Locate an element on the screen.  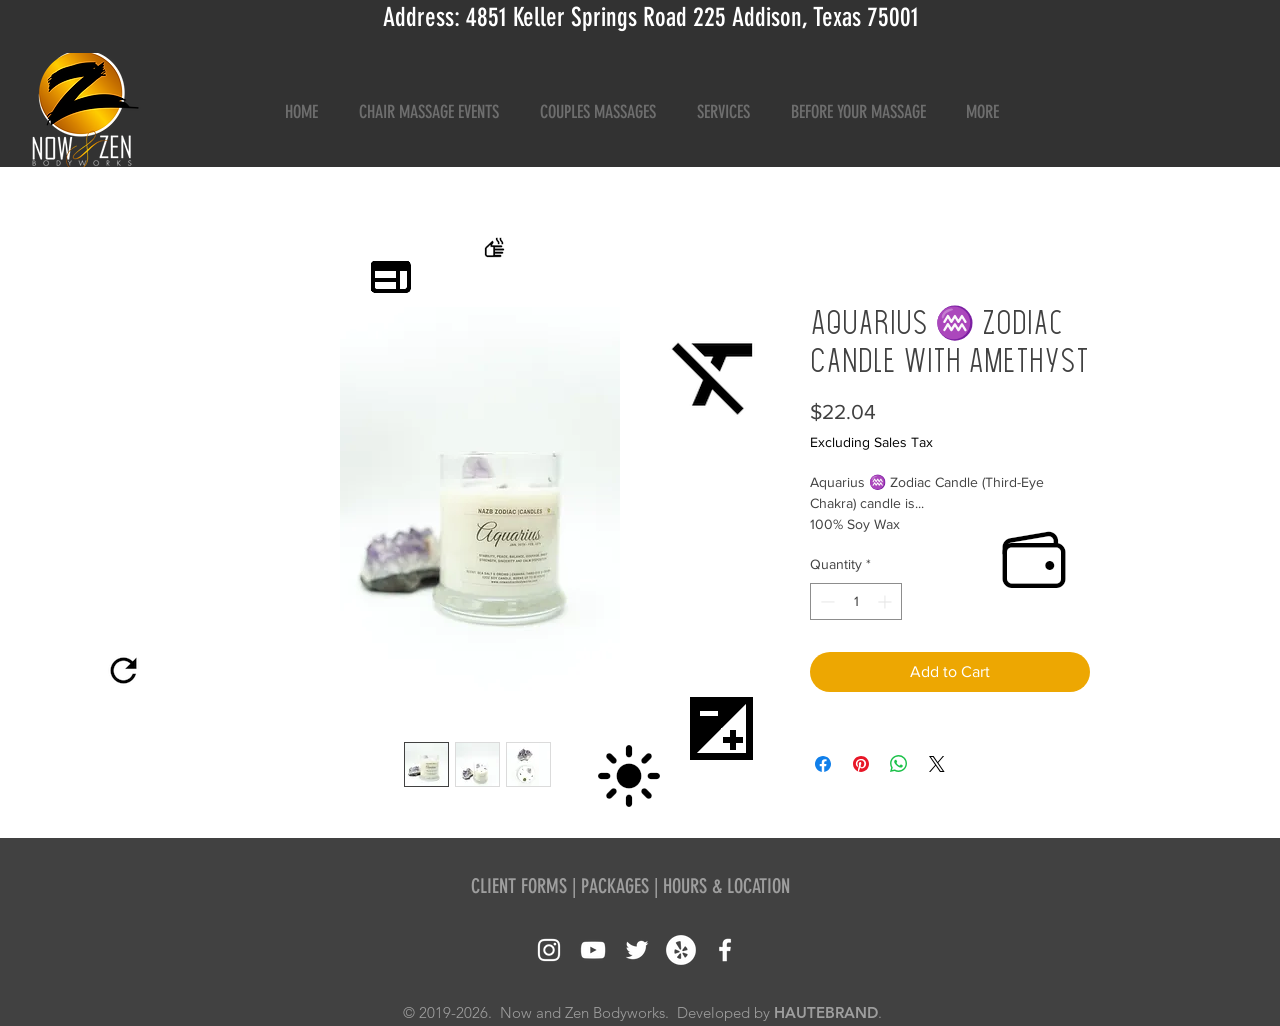
refresh or reload the current page is located at coordinates (123, 670).